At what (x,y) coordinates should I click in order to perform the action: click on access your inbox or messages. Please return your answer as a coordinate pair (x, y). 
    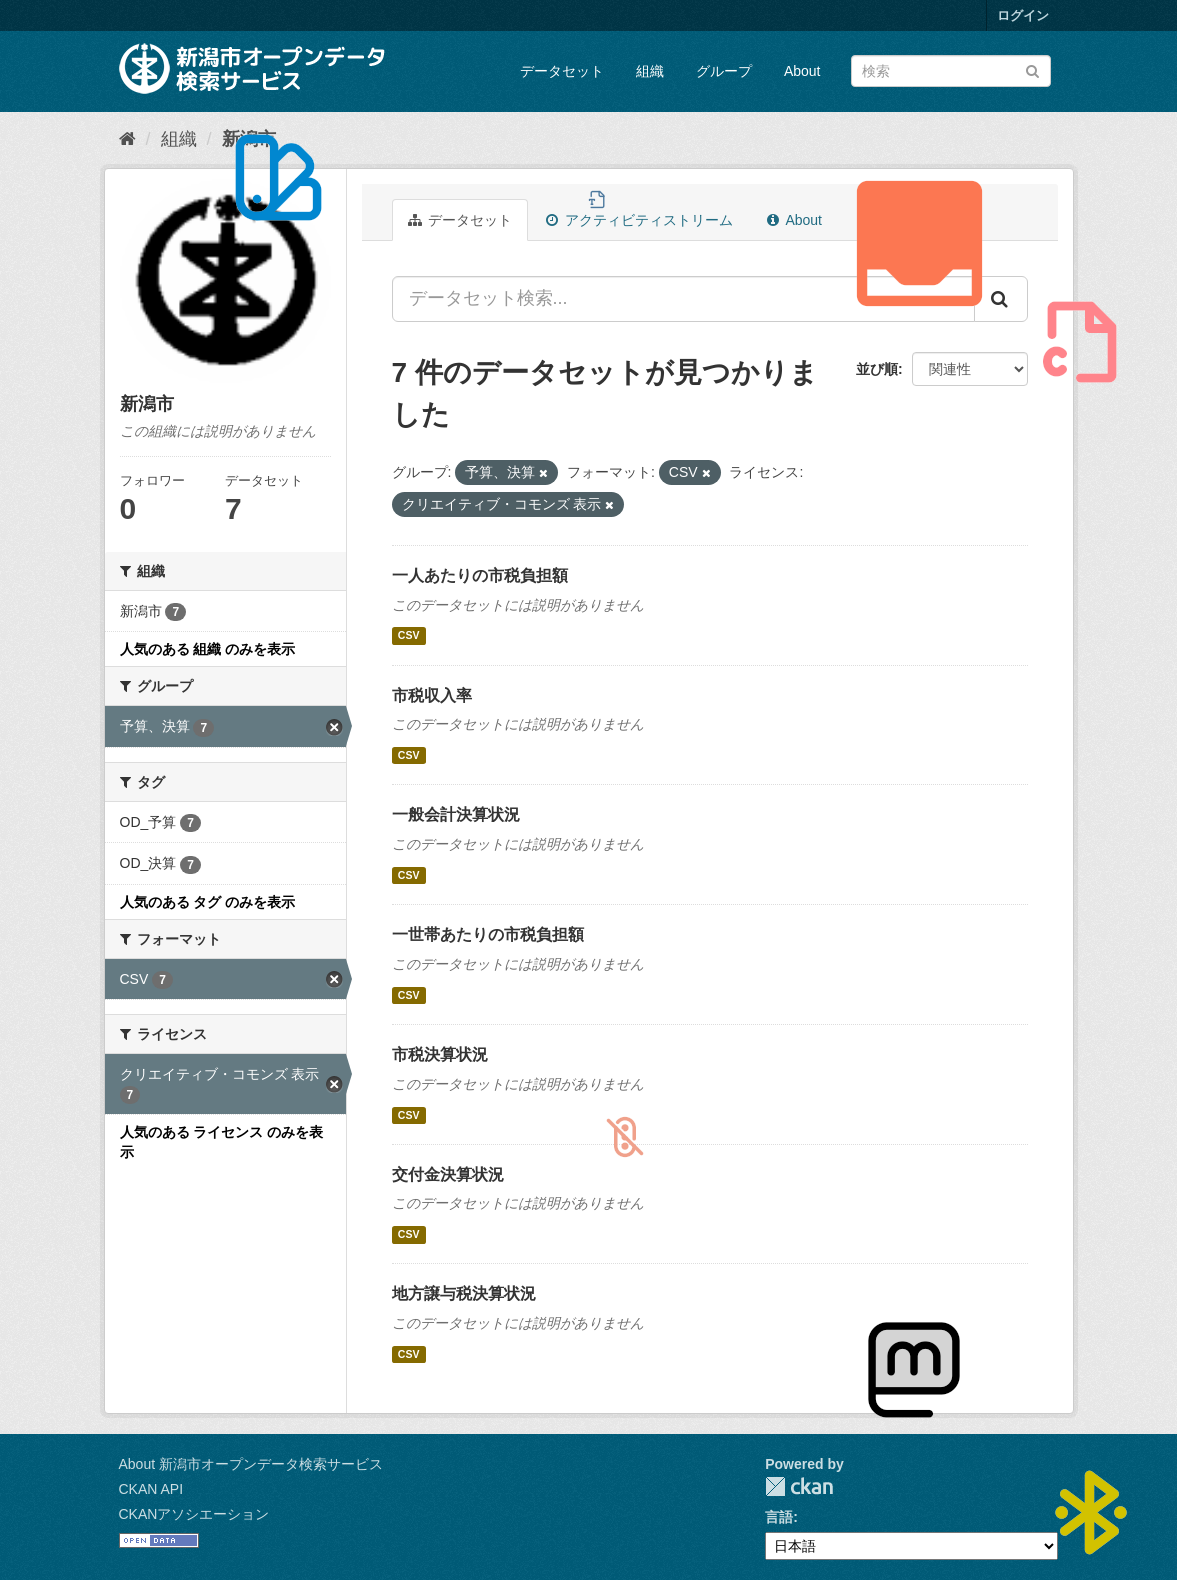
    Looking at the image, I should click on (919, 243).